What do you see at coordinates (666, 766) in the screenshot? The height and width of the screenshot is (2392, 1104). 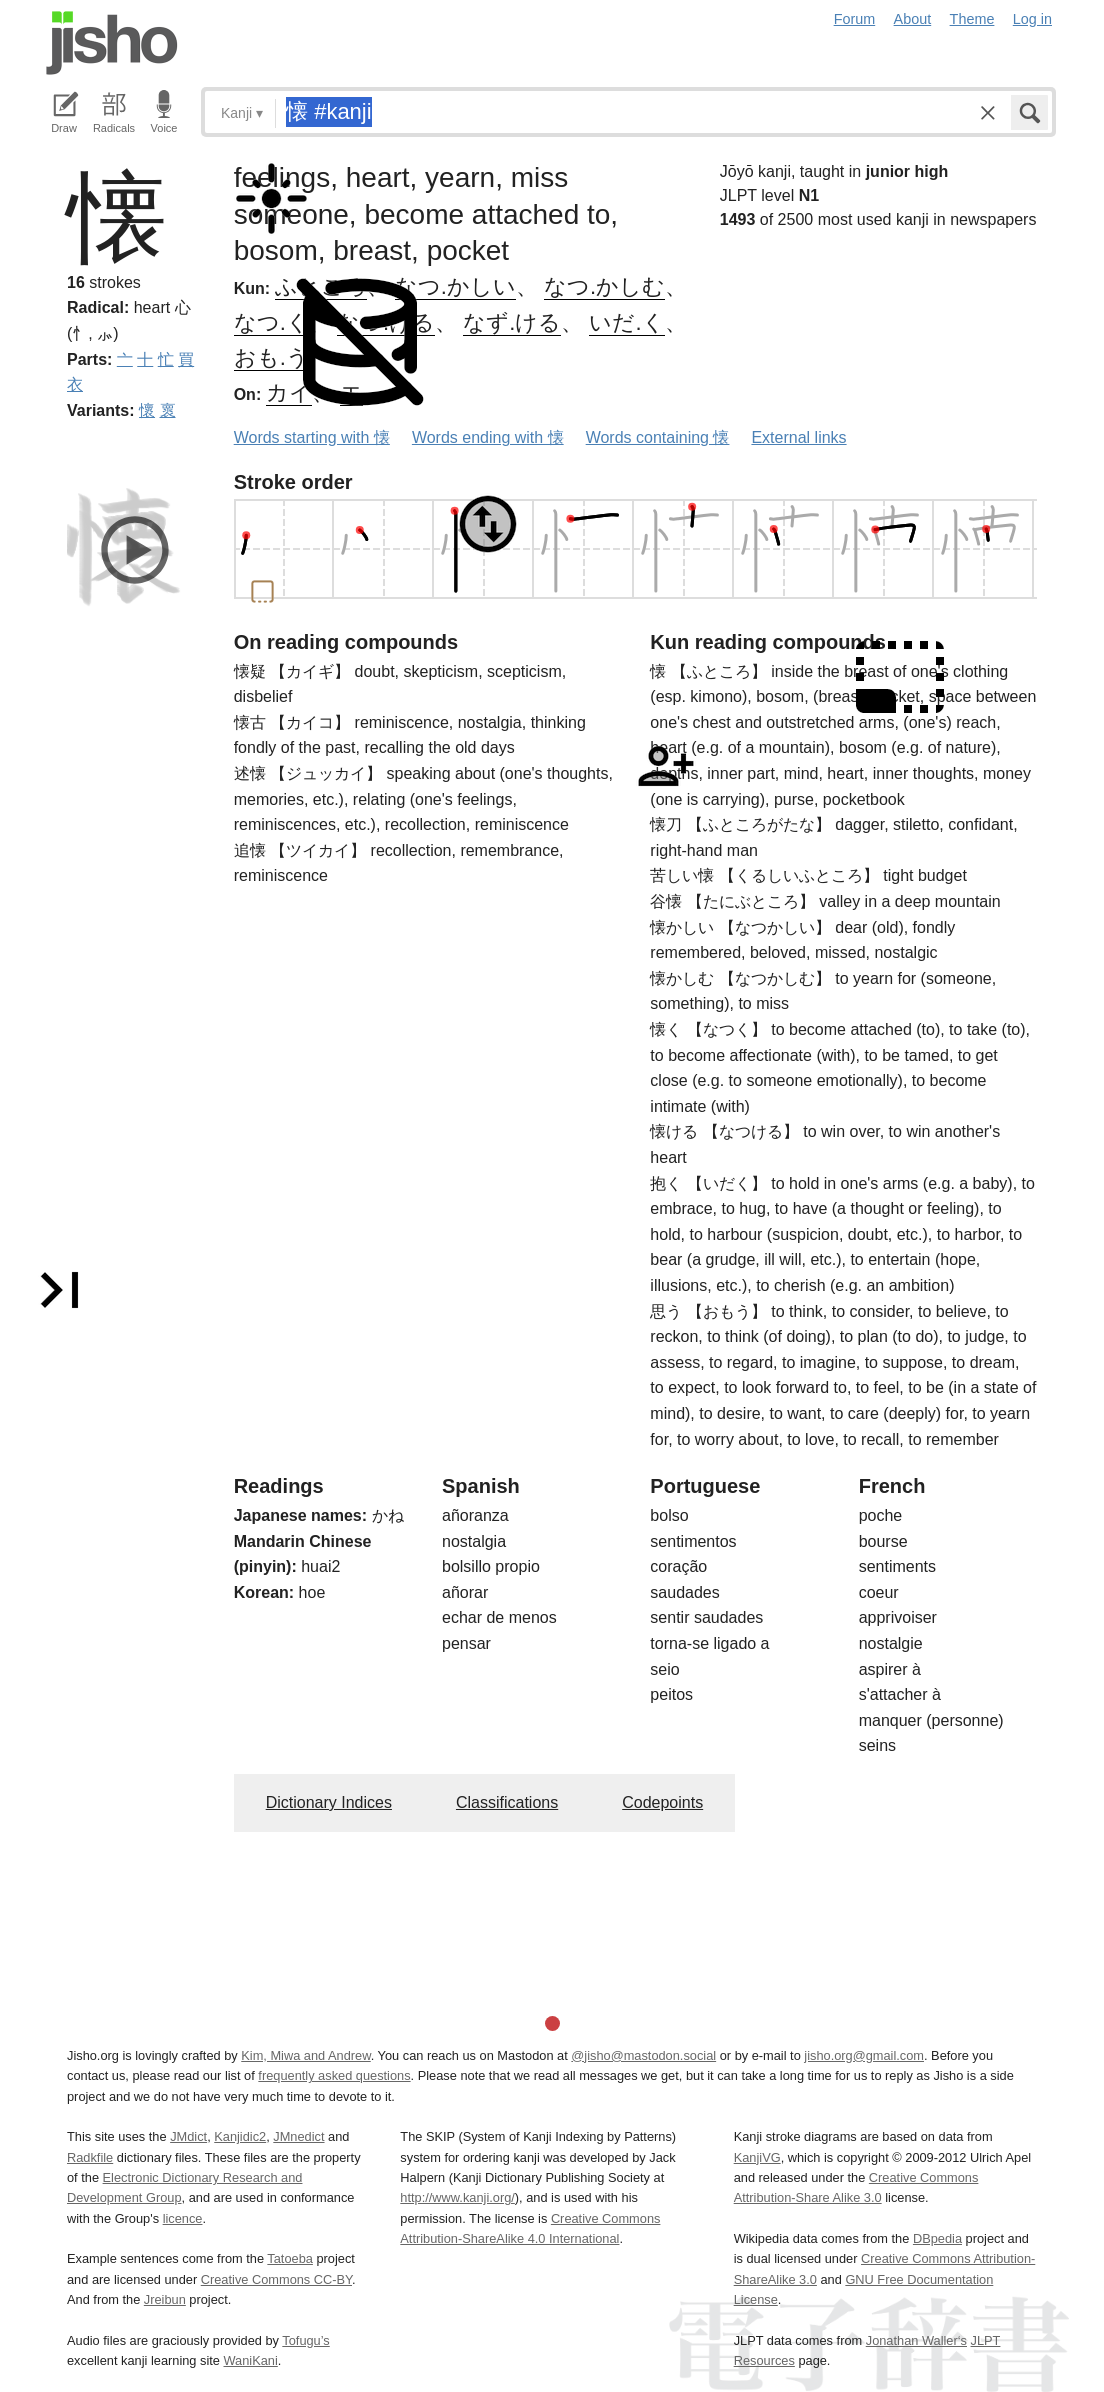 I see `add a new contact or friend` at bounding box center [666, 766].